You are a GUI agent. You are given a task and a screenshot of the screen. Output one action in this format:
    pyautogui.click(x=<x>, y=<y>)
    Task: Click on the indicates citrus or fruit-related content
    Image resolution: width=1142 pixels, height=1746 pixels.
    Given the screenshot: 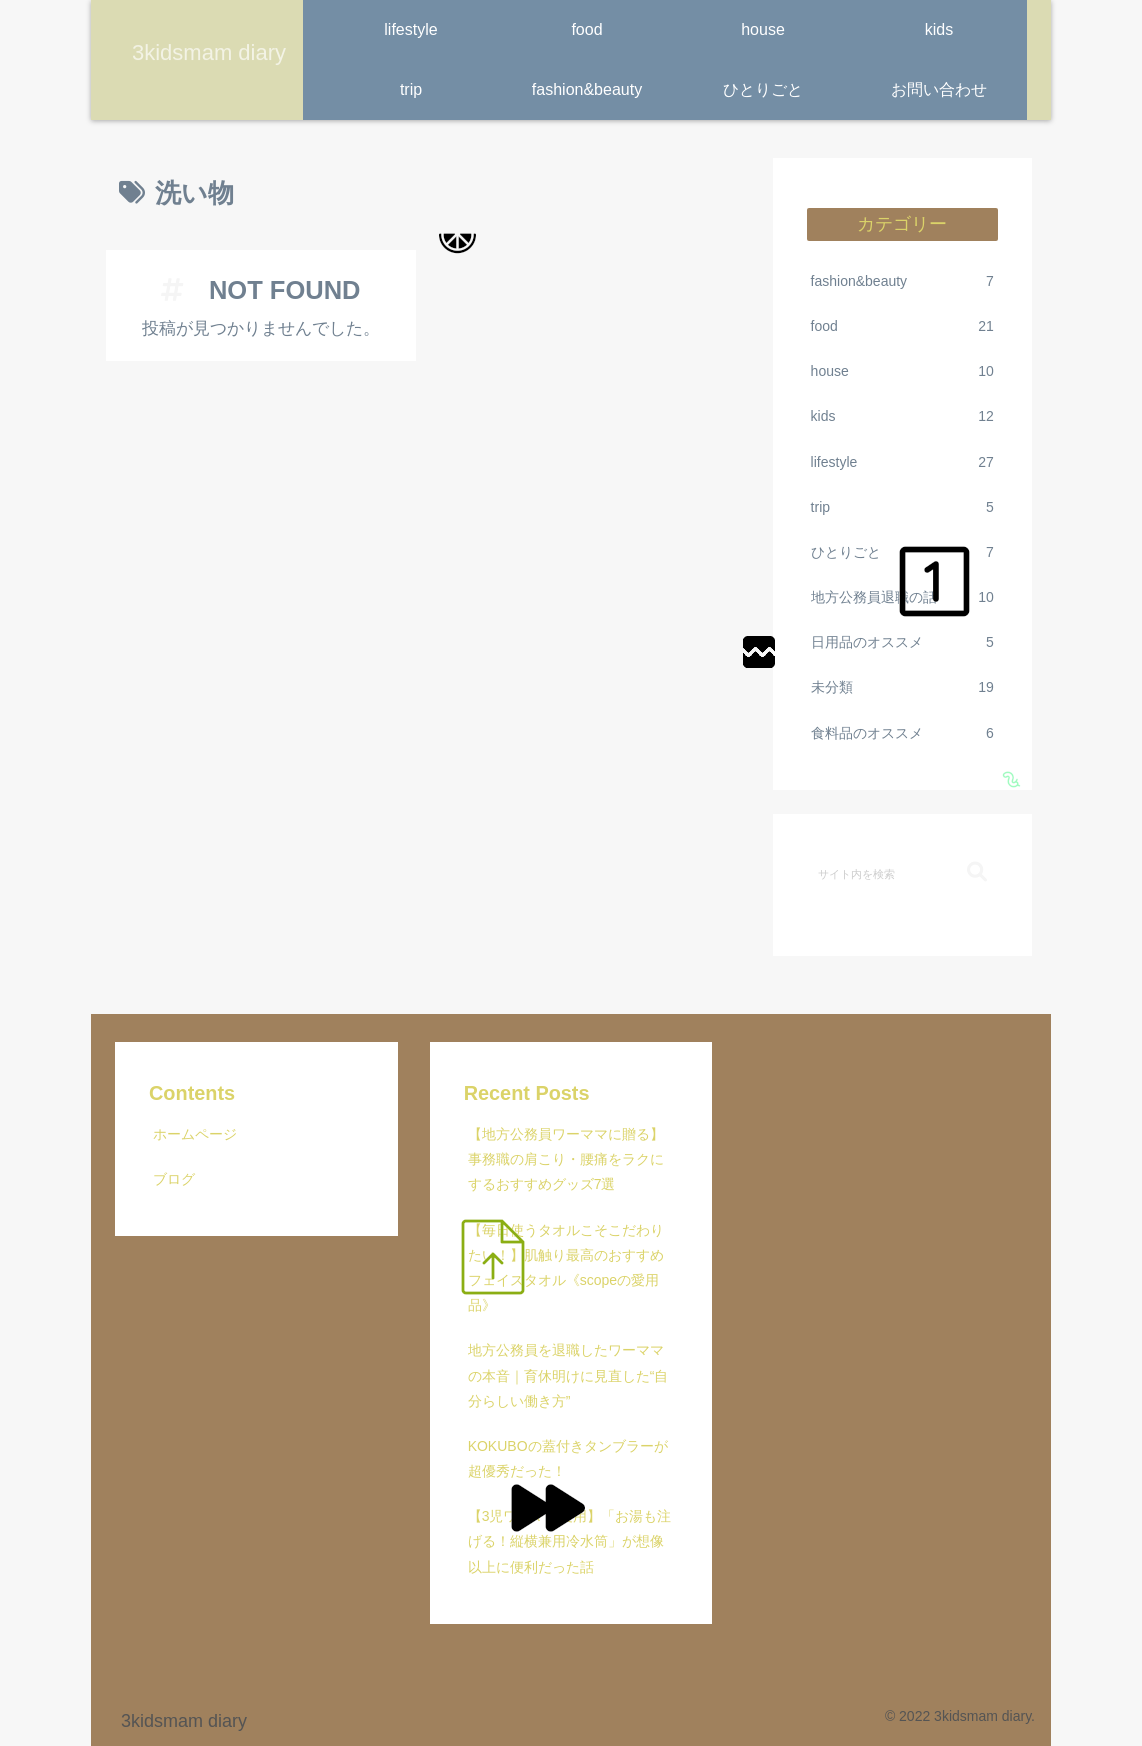 What is the action you would take?
    pyautogui.click(x=457, y=240)
    